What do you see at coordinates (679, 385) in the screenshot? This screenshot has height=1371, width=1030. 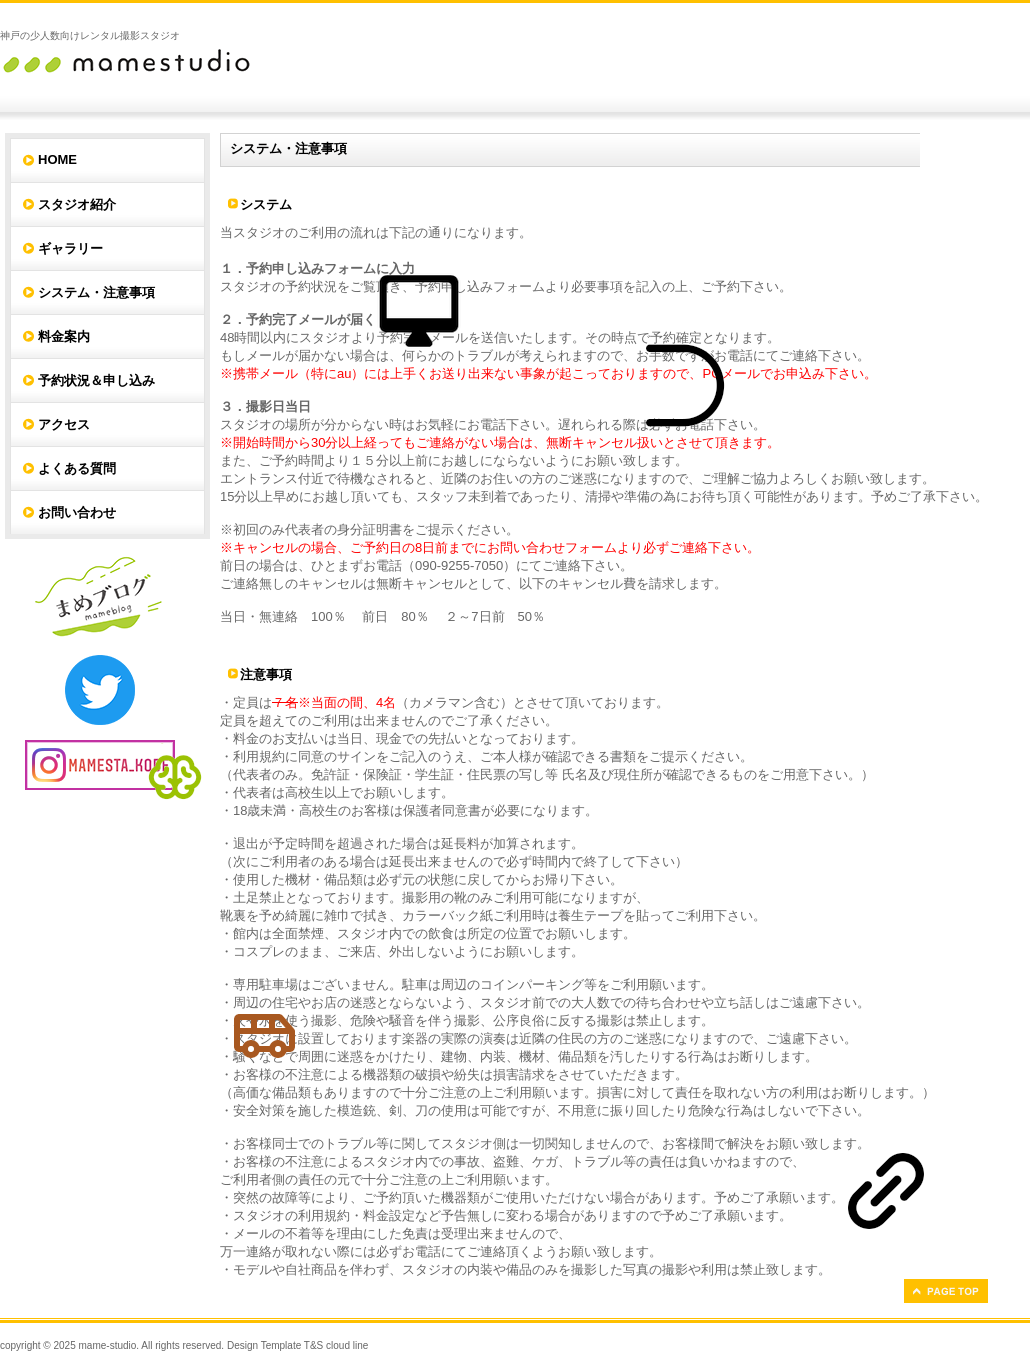 I see `indicates a proper superset relationship in mathematical notation` at bounding box center [679, 385].